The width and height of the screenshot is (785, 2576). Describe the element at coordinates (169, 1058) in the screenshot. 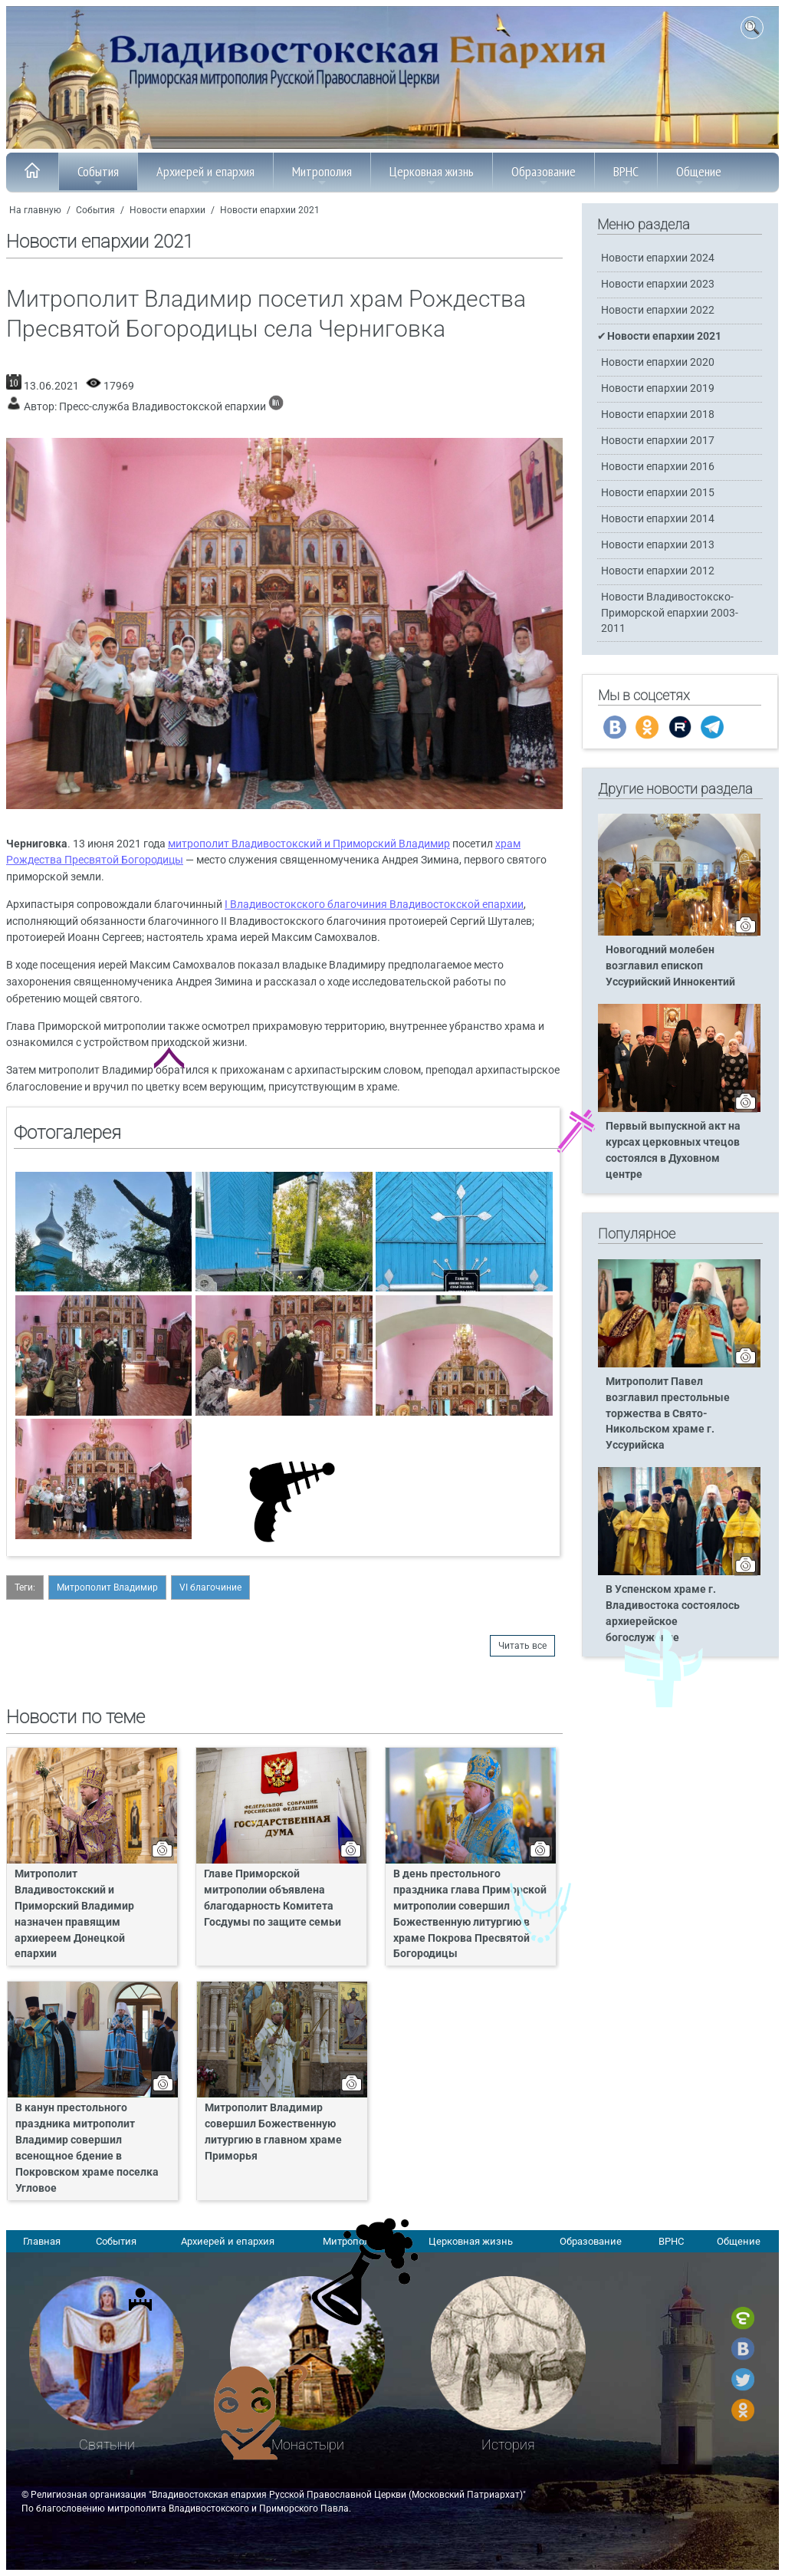

I see `indicates lowest military rank (private)` at that location.